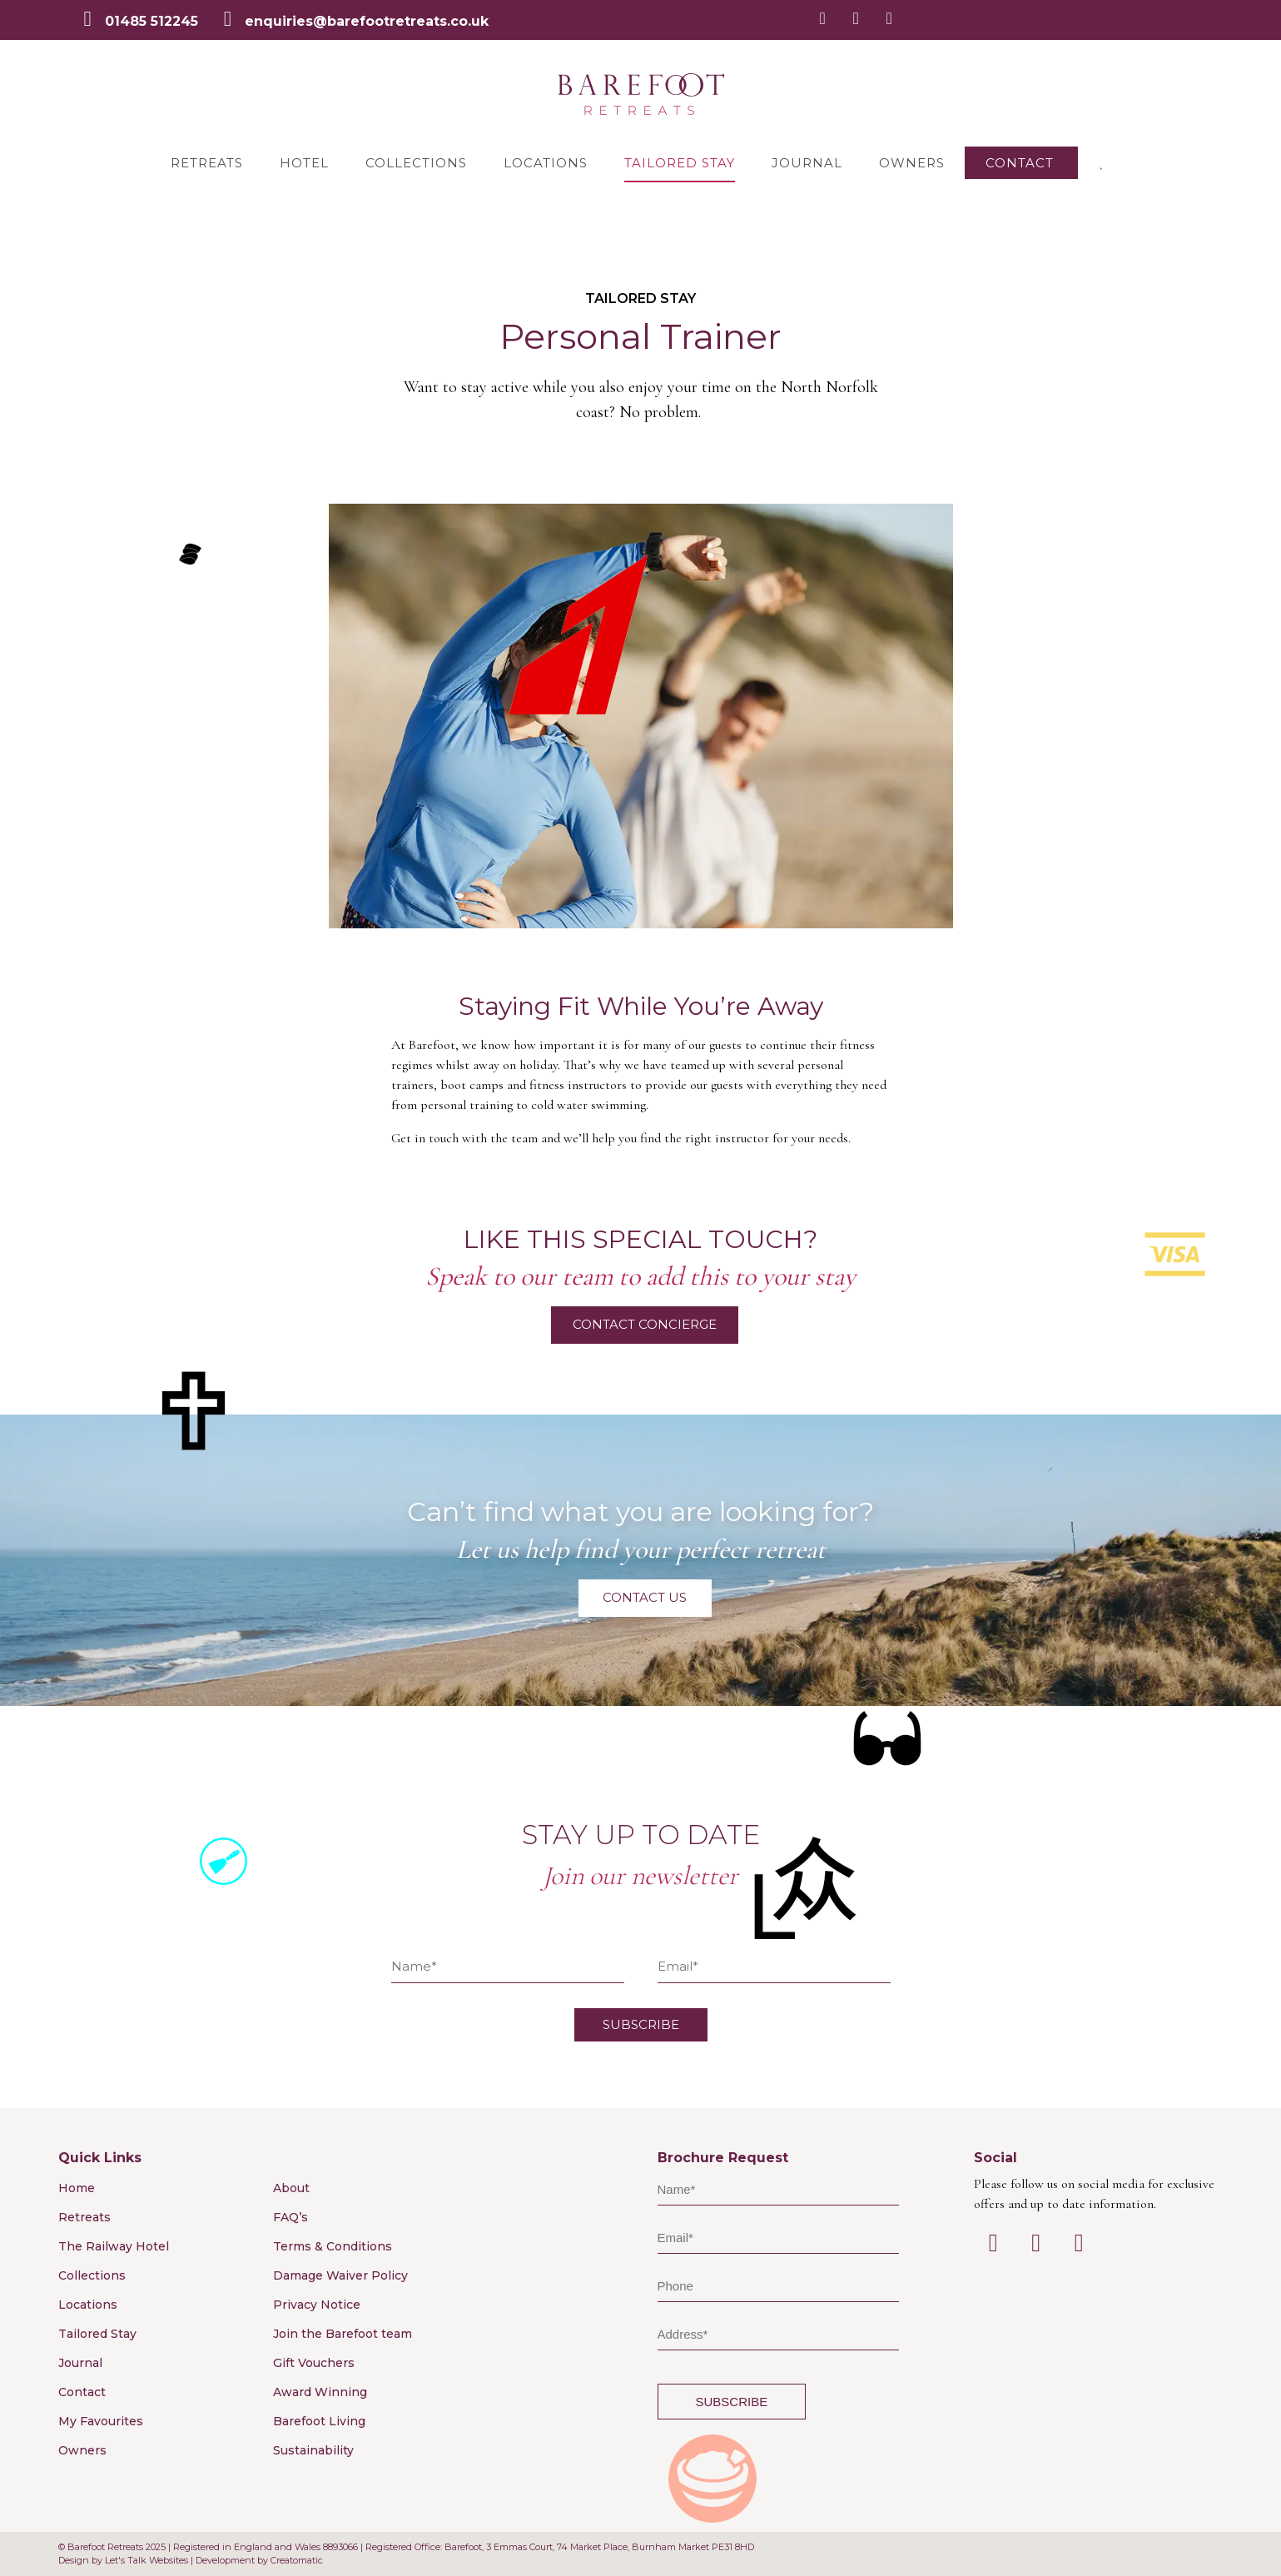 This screenshot has height=2576, width=1281. What do you see at coordinates (1174, 1254) in the screenshot?
I see `visa card accepted as payment method` at bounding box center [1174, 1254].